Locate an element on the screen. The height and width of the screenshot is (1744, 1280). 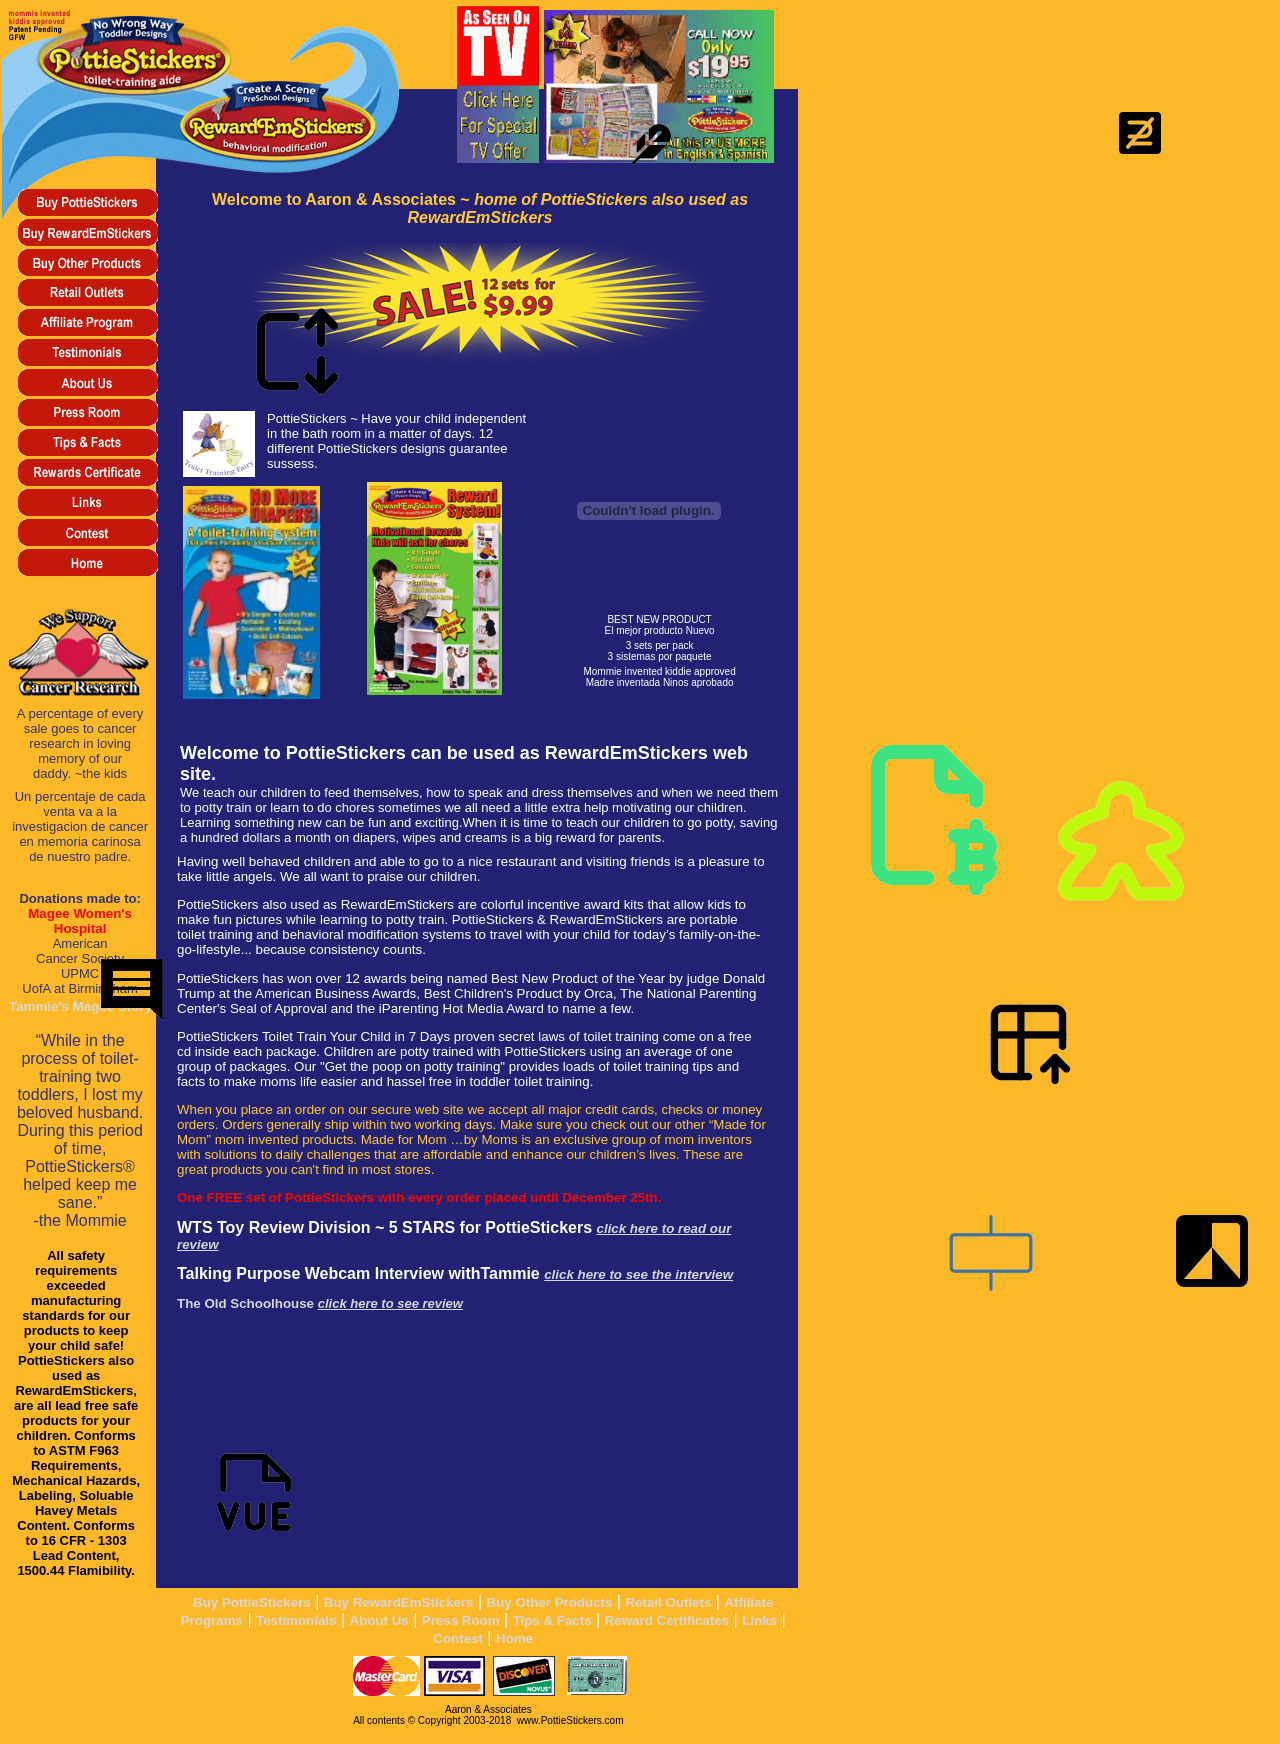
align object to horizontal center is located at coordinates (991, 1253).